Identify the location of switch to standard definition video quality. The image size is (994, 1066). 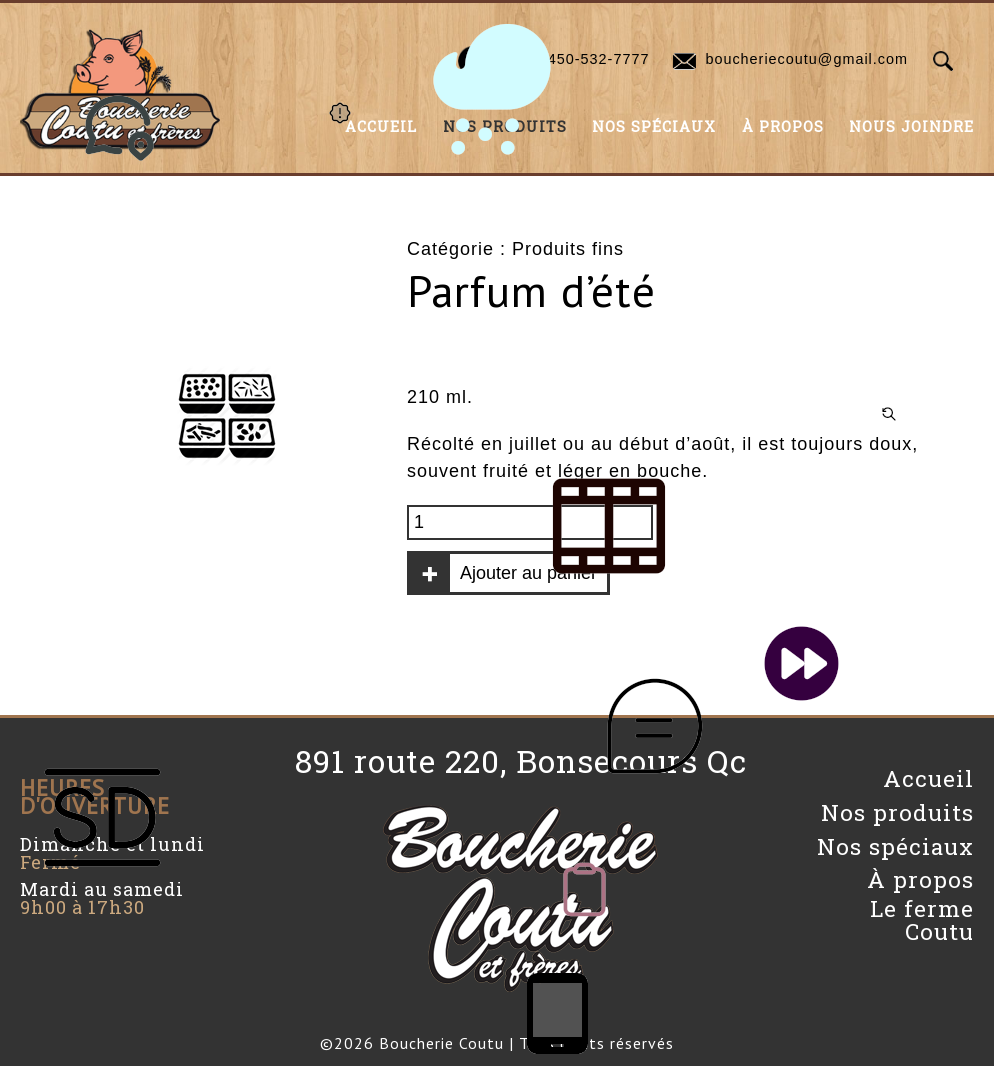
(102, 817).